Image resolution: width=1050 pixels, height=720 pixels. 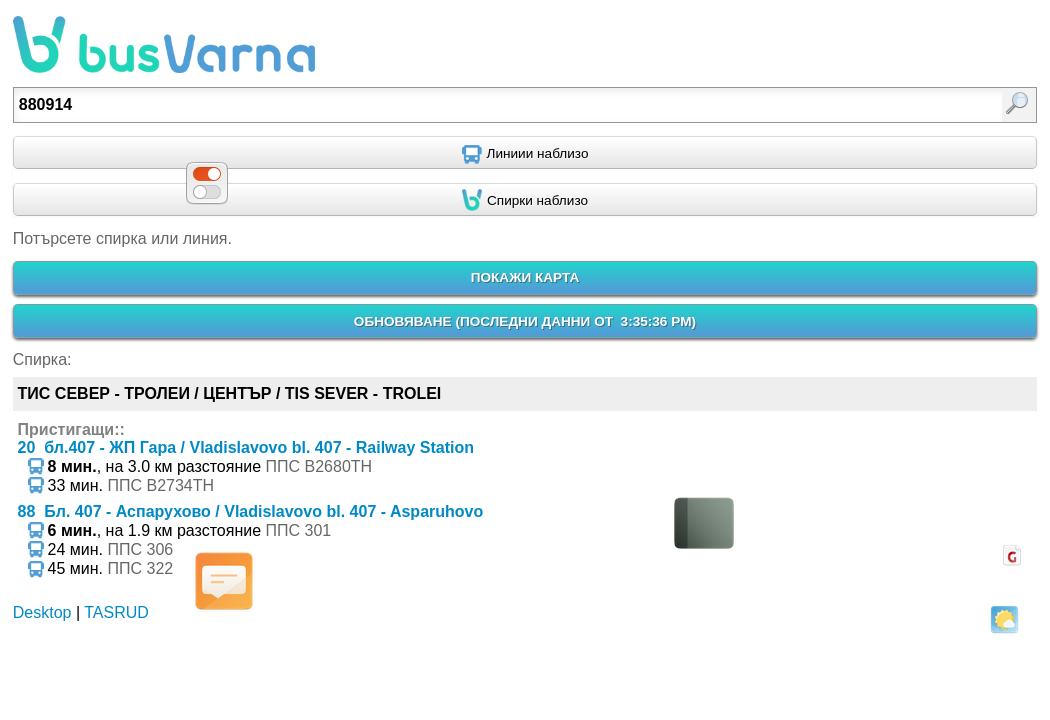 I want to click on access your desktop folder, so click(x=704, y=521).